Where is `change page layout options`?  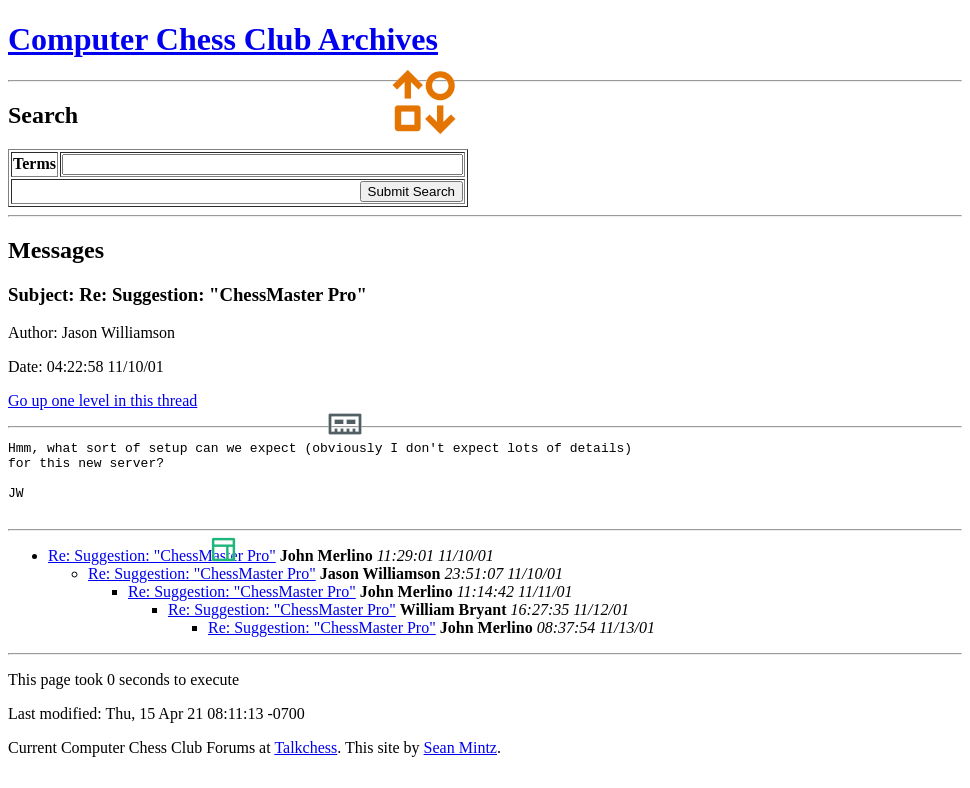
change page layout options is located at coordinates (223, 549).